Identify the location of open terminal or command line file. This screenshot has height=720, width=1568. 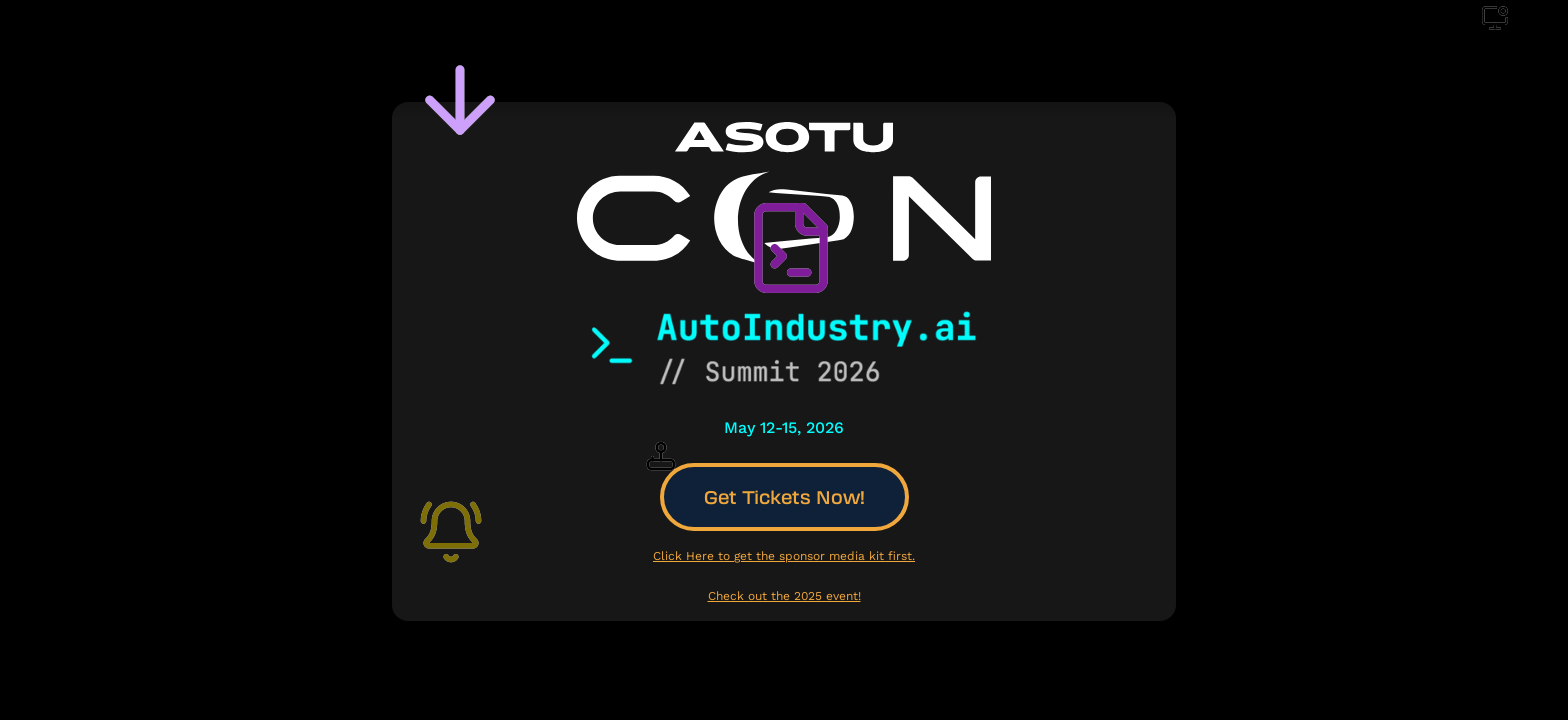
(791, 248).